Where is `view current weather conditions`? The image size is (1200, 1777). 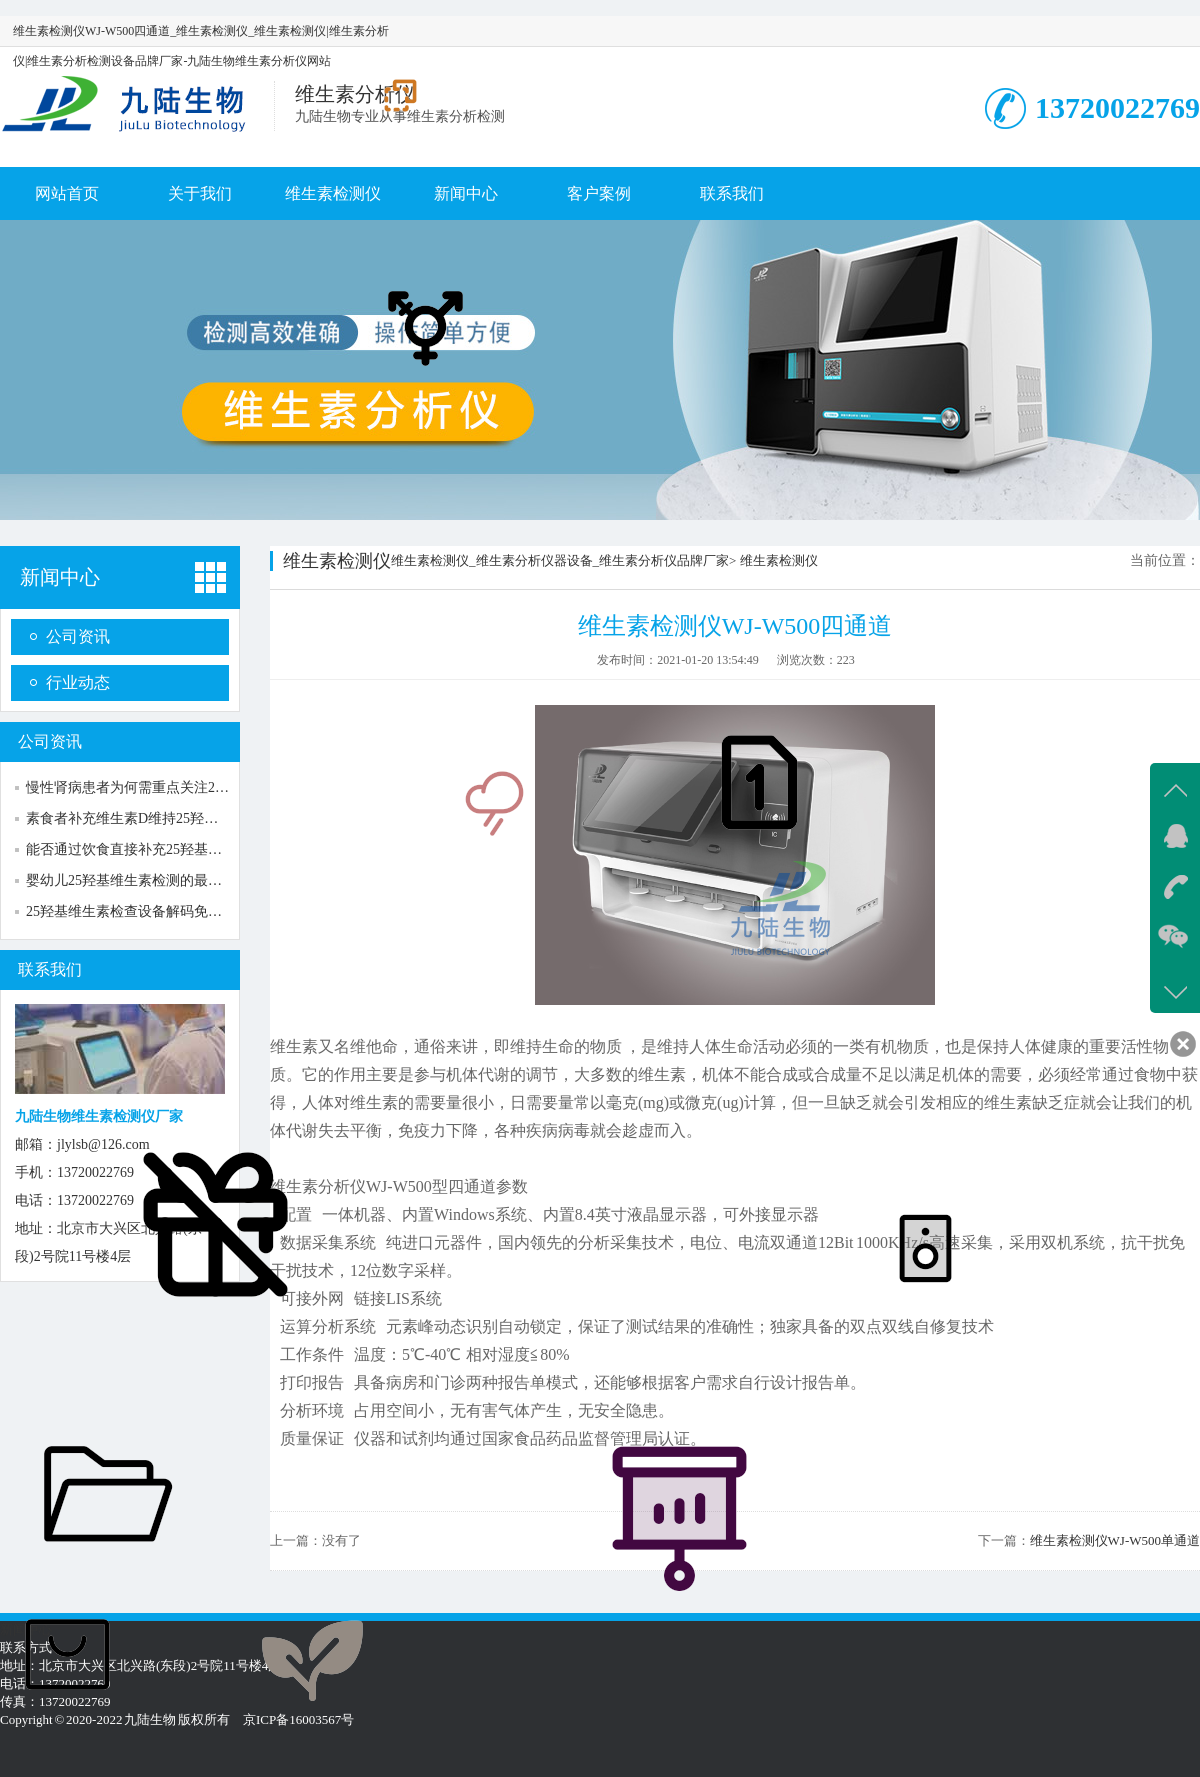 view current weather conditions is located at coordinates (494, 802).